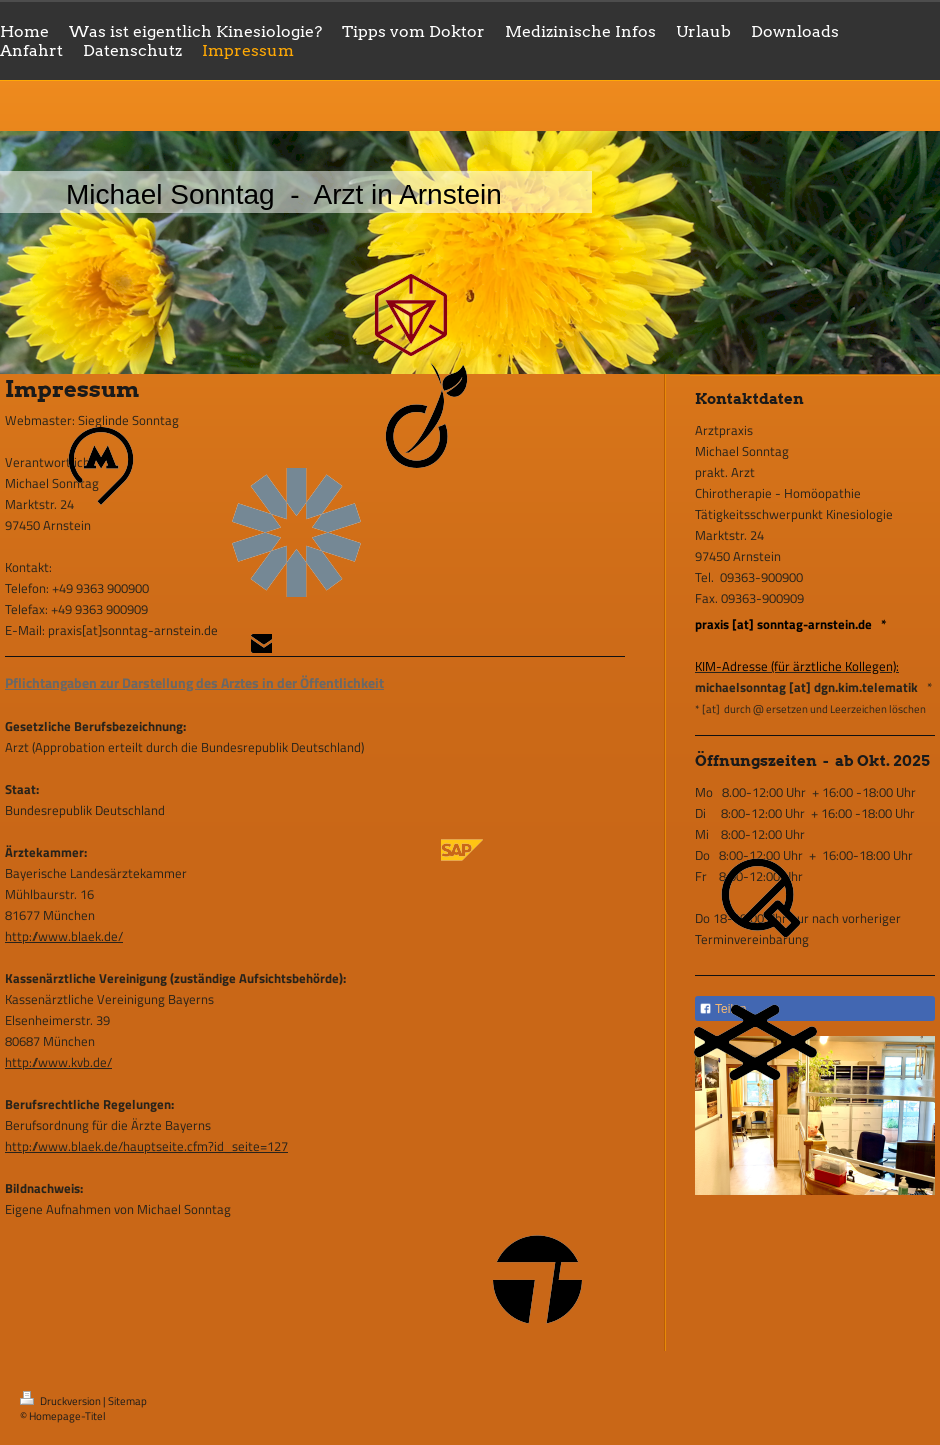  Describe the element at coordinates (261, 643) in the screenshot. I see `mailbox.org email service logo` at that location.